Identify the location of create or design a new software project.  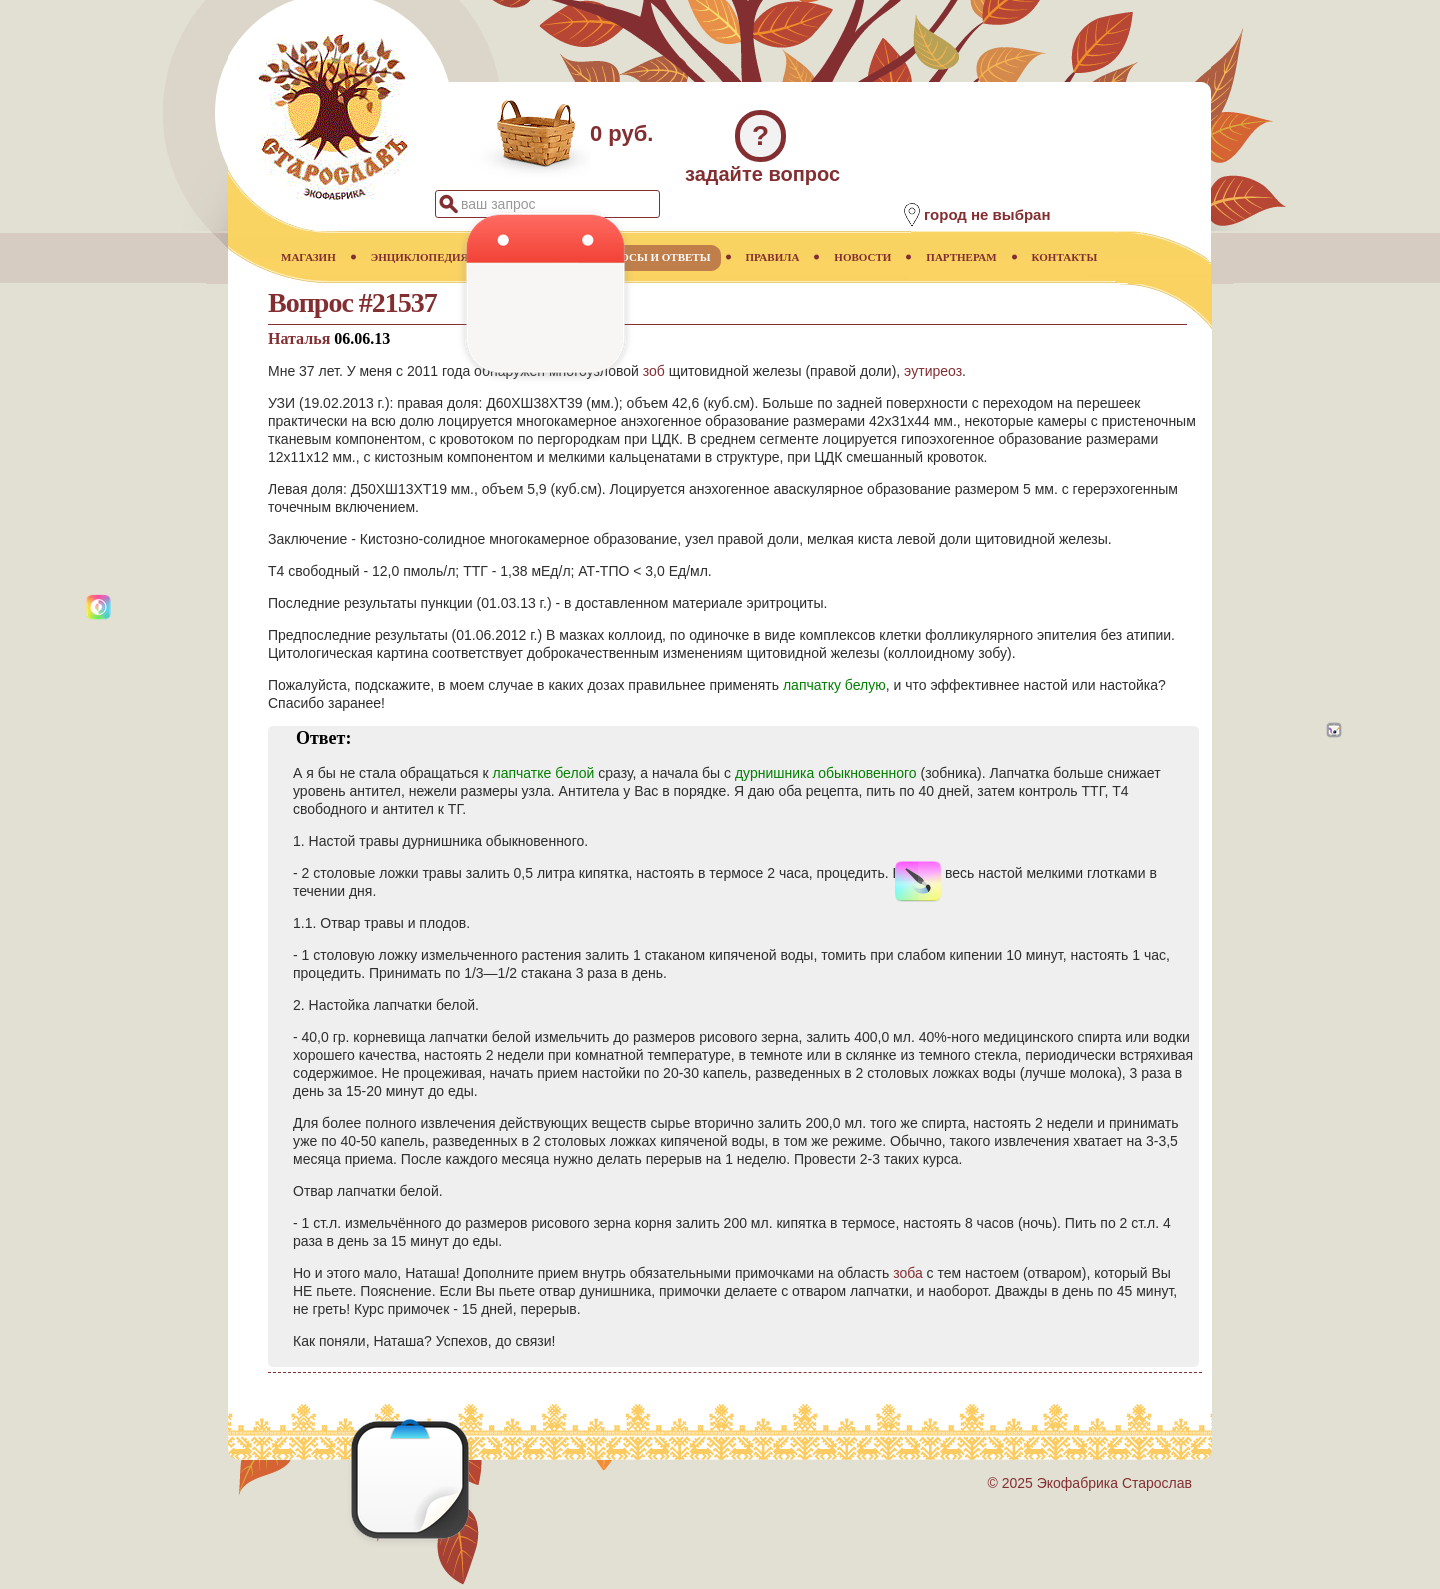
(1334, 730).